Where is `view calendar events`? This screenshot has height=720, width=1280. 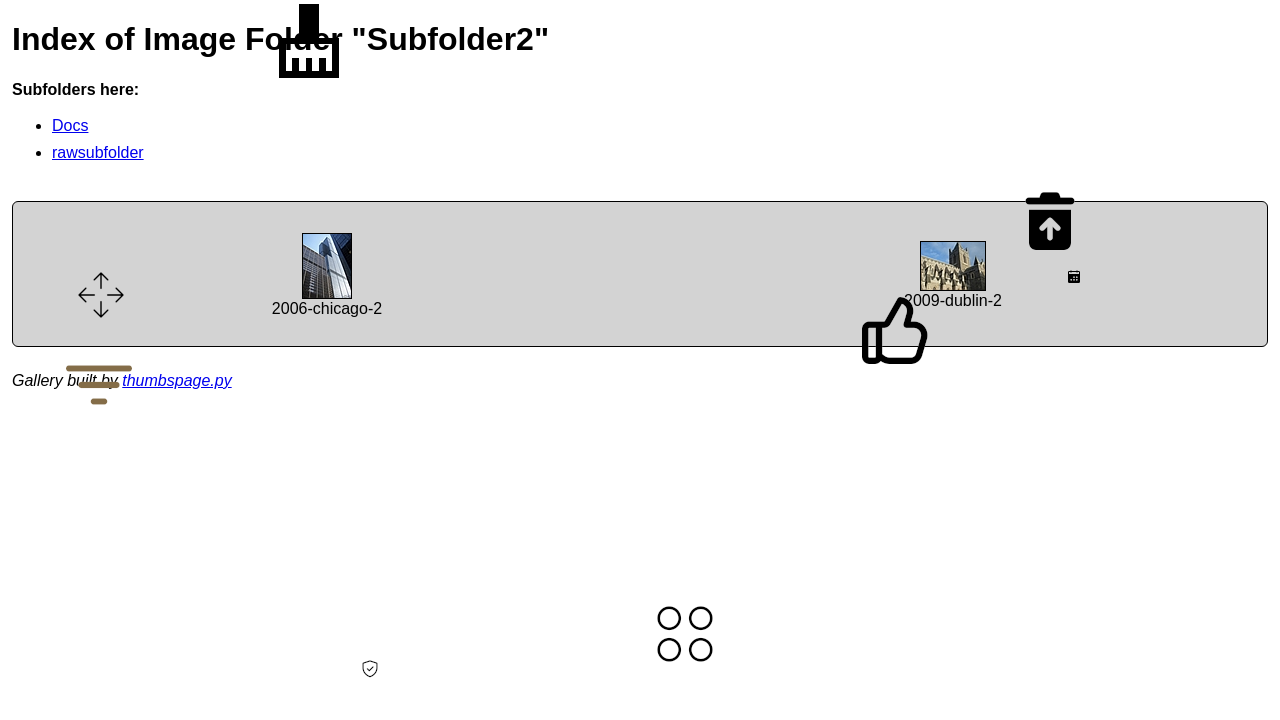 view calendar events is located at coordinates (1074, 277).